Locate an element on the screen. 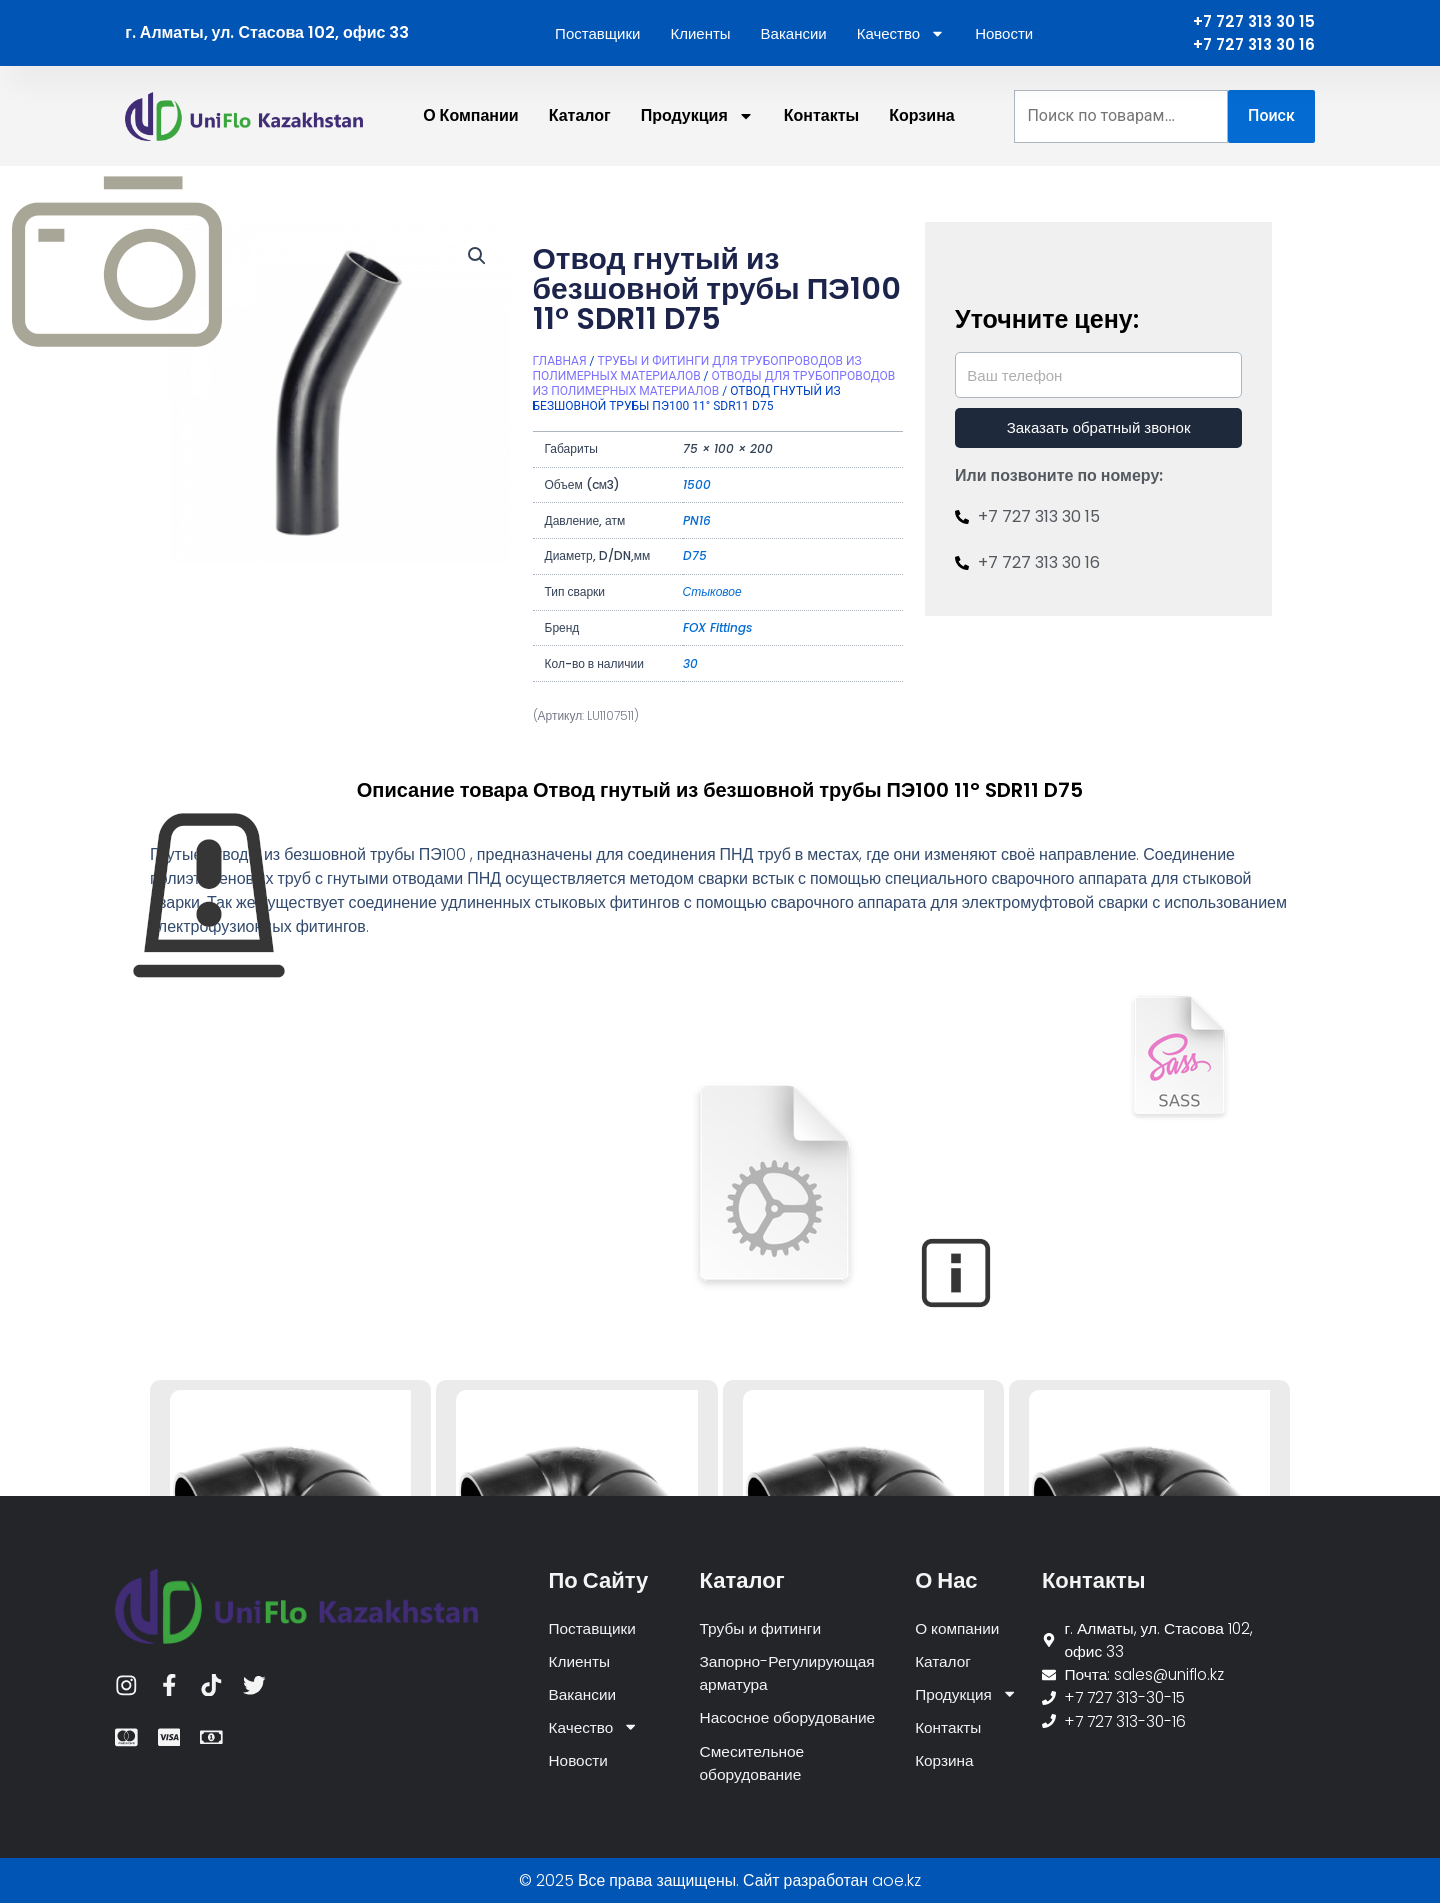 The width and height of the screenshot is (1440, 1903). view system information or details is located at coordinates (956, 1273).